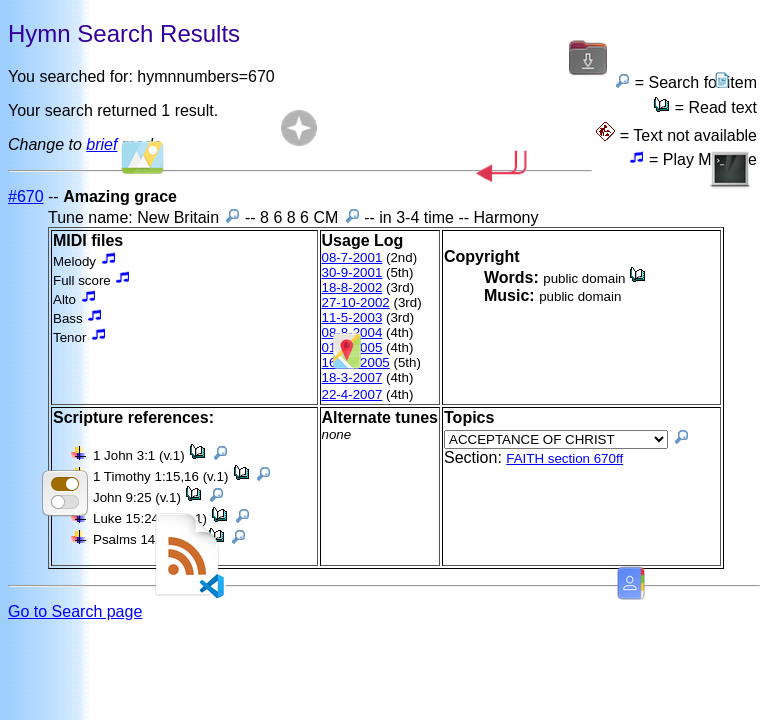  Describe the element at coordinates (65, 493) in the screenshot. I see `open unity tweak tool settings` at that location.